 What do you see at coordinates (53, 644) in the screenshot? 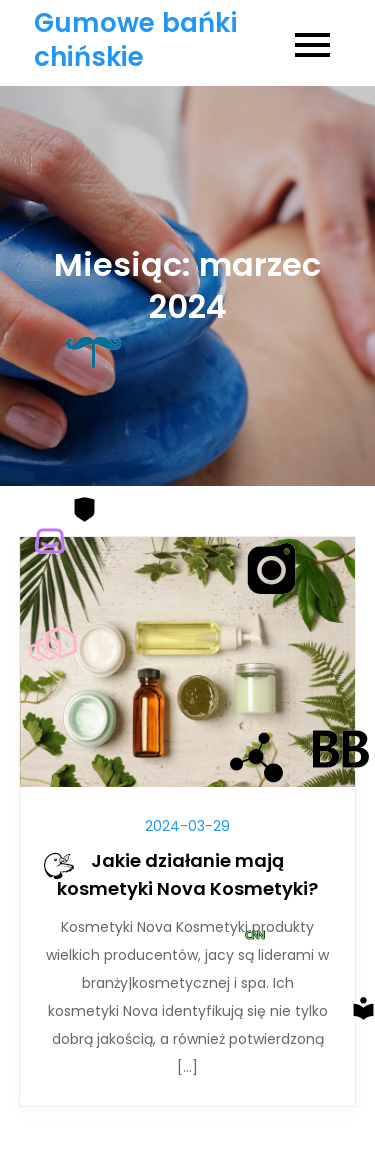
I see `envoy proxy logo` at bounding box center [53, 644].